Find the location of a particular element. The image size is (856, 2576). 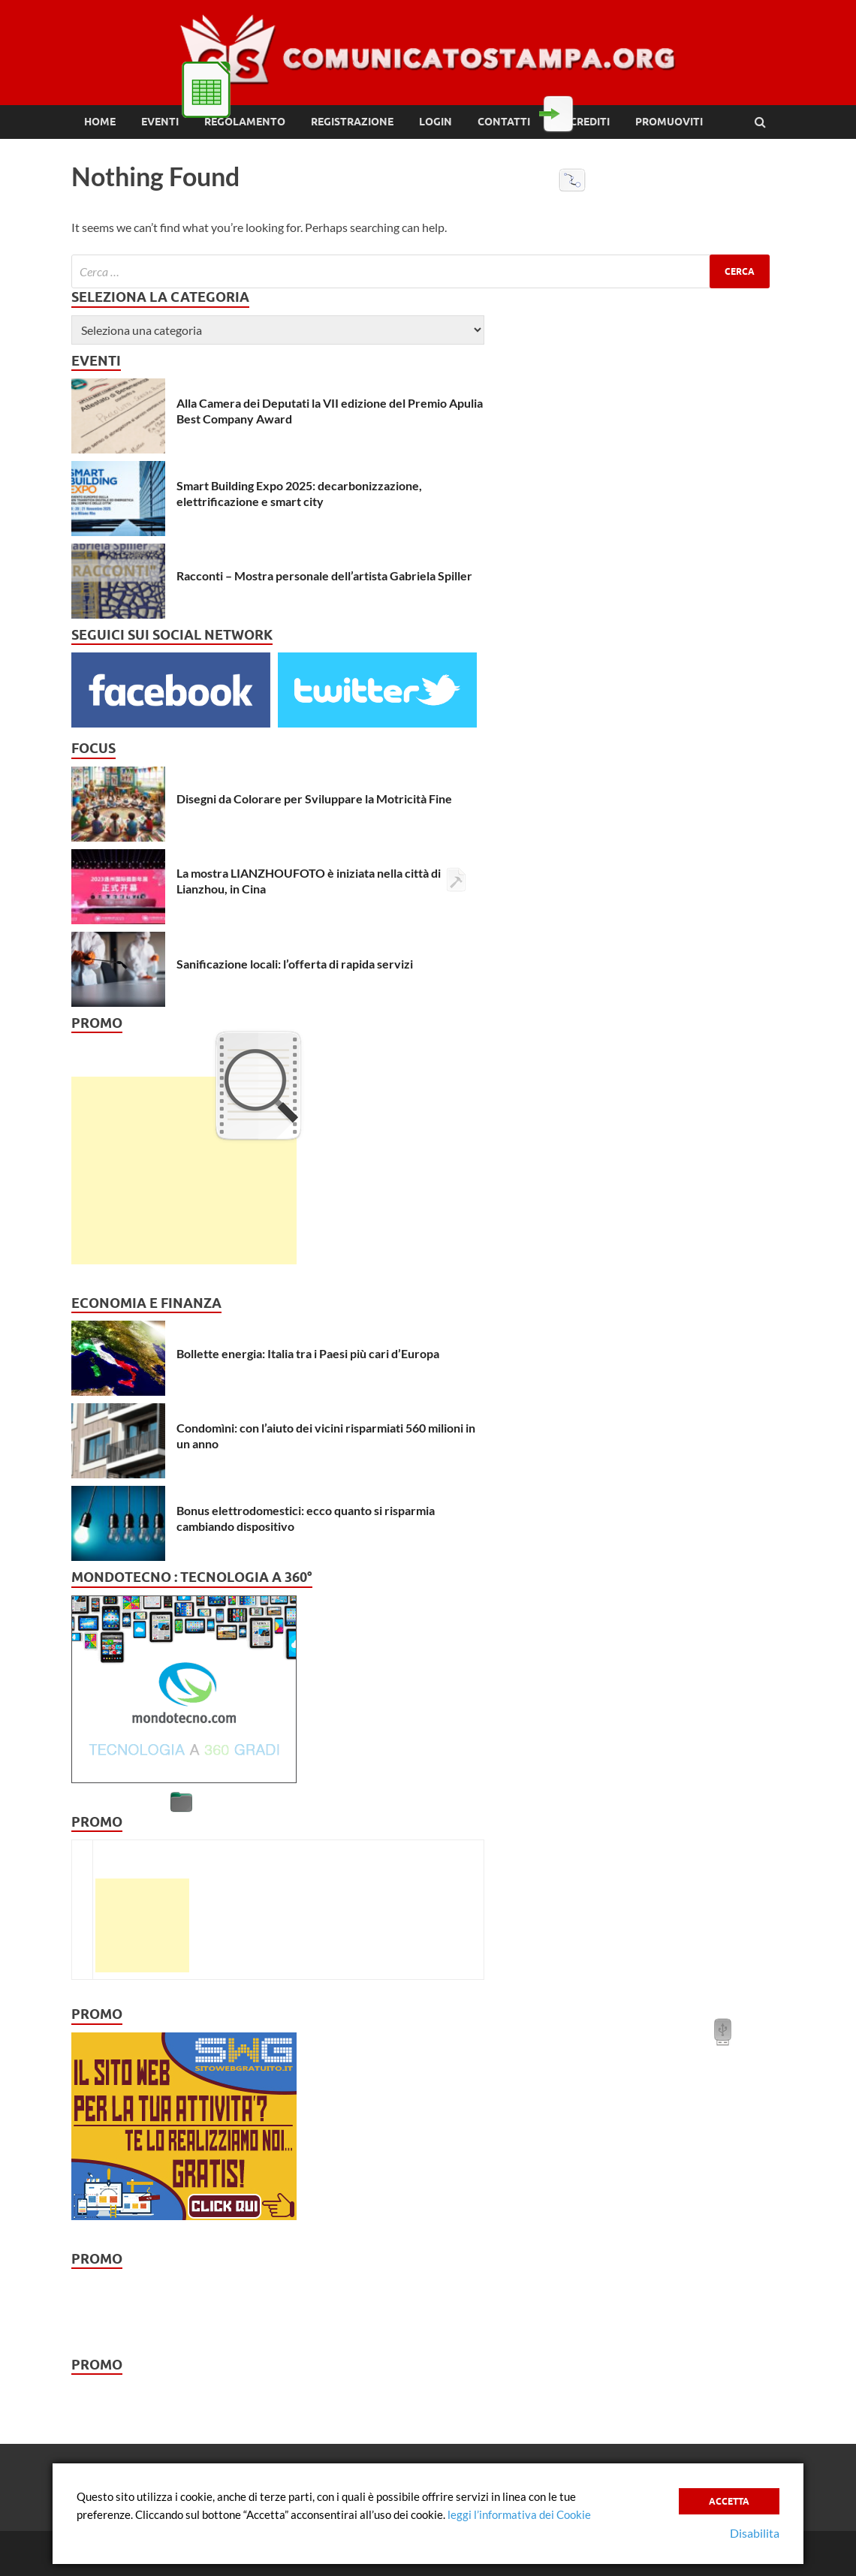

import a document or file is located at coordinates (558, 113).